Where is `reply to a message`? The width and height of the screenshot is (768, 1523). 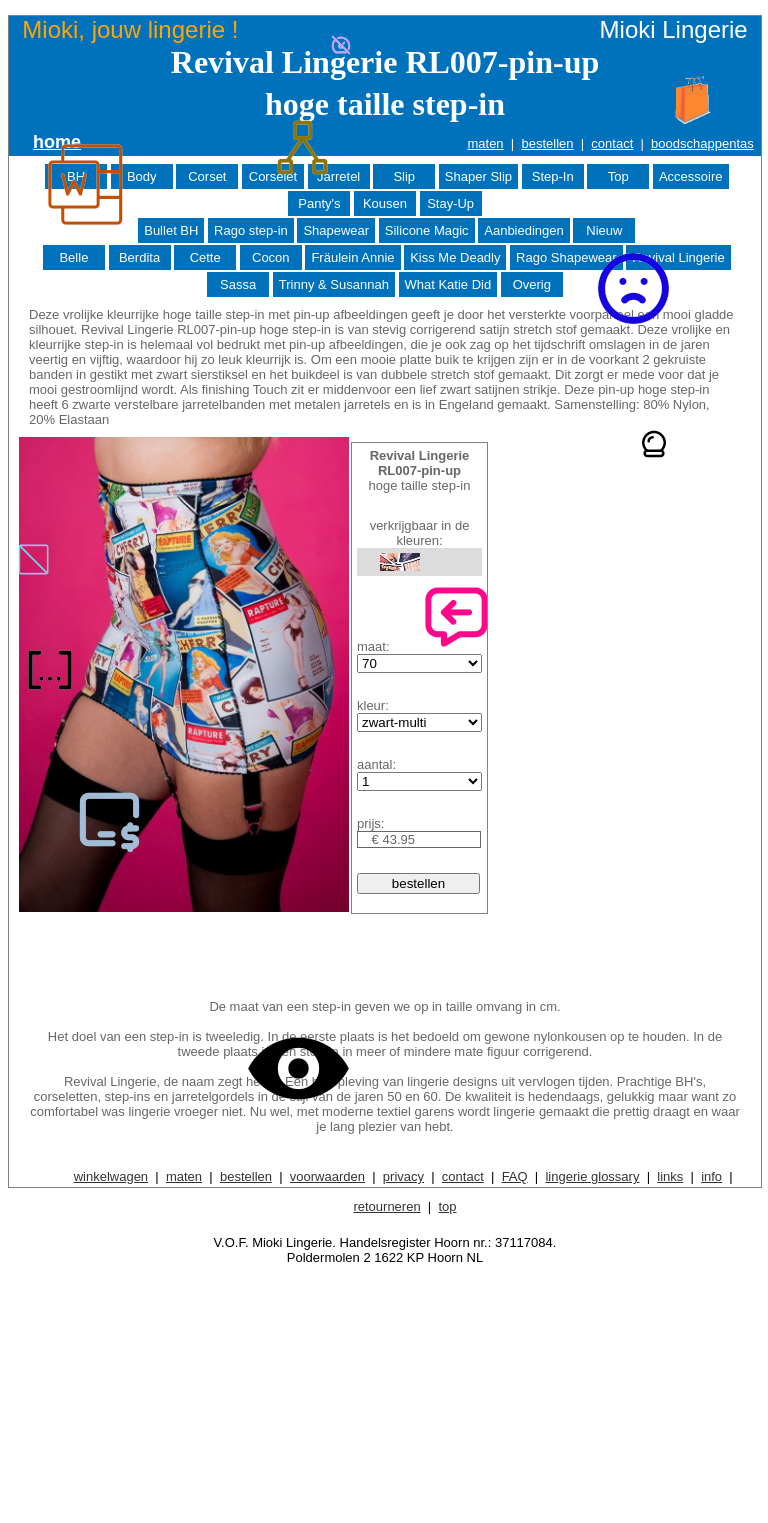
reply to a message is located at coordinates (456, 615).